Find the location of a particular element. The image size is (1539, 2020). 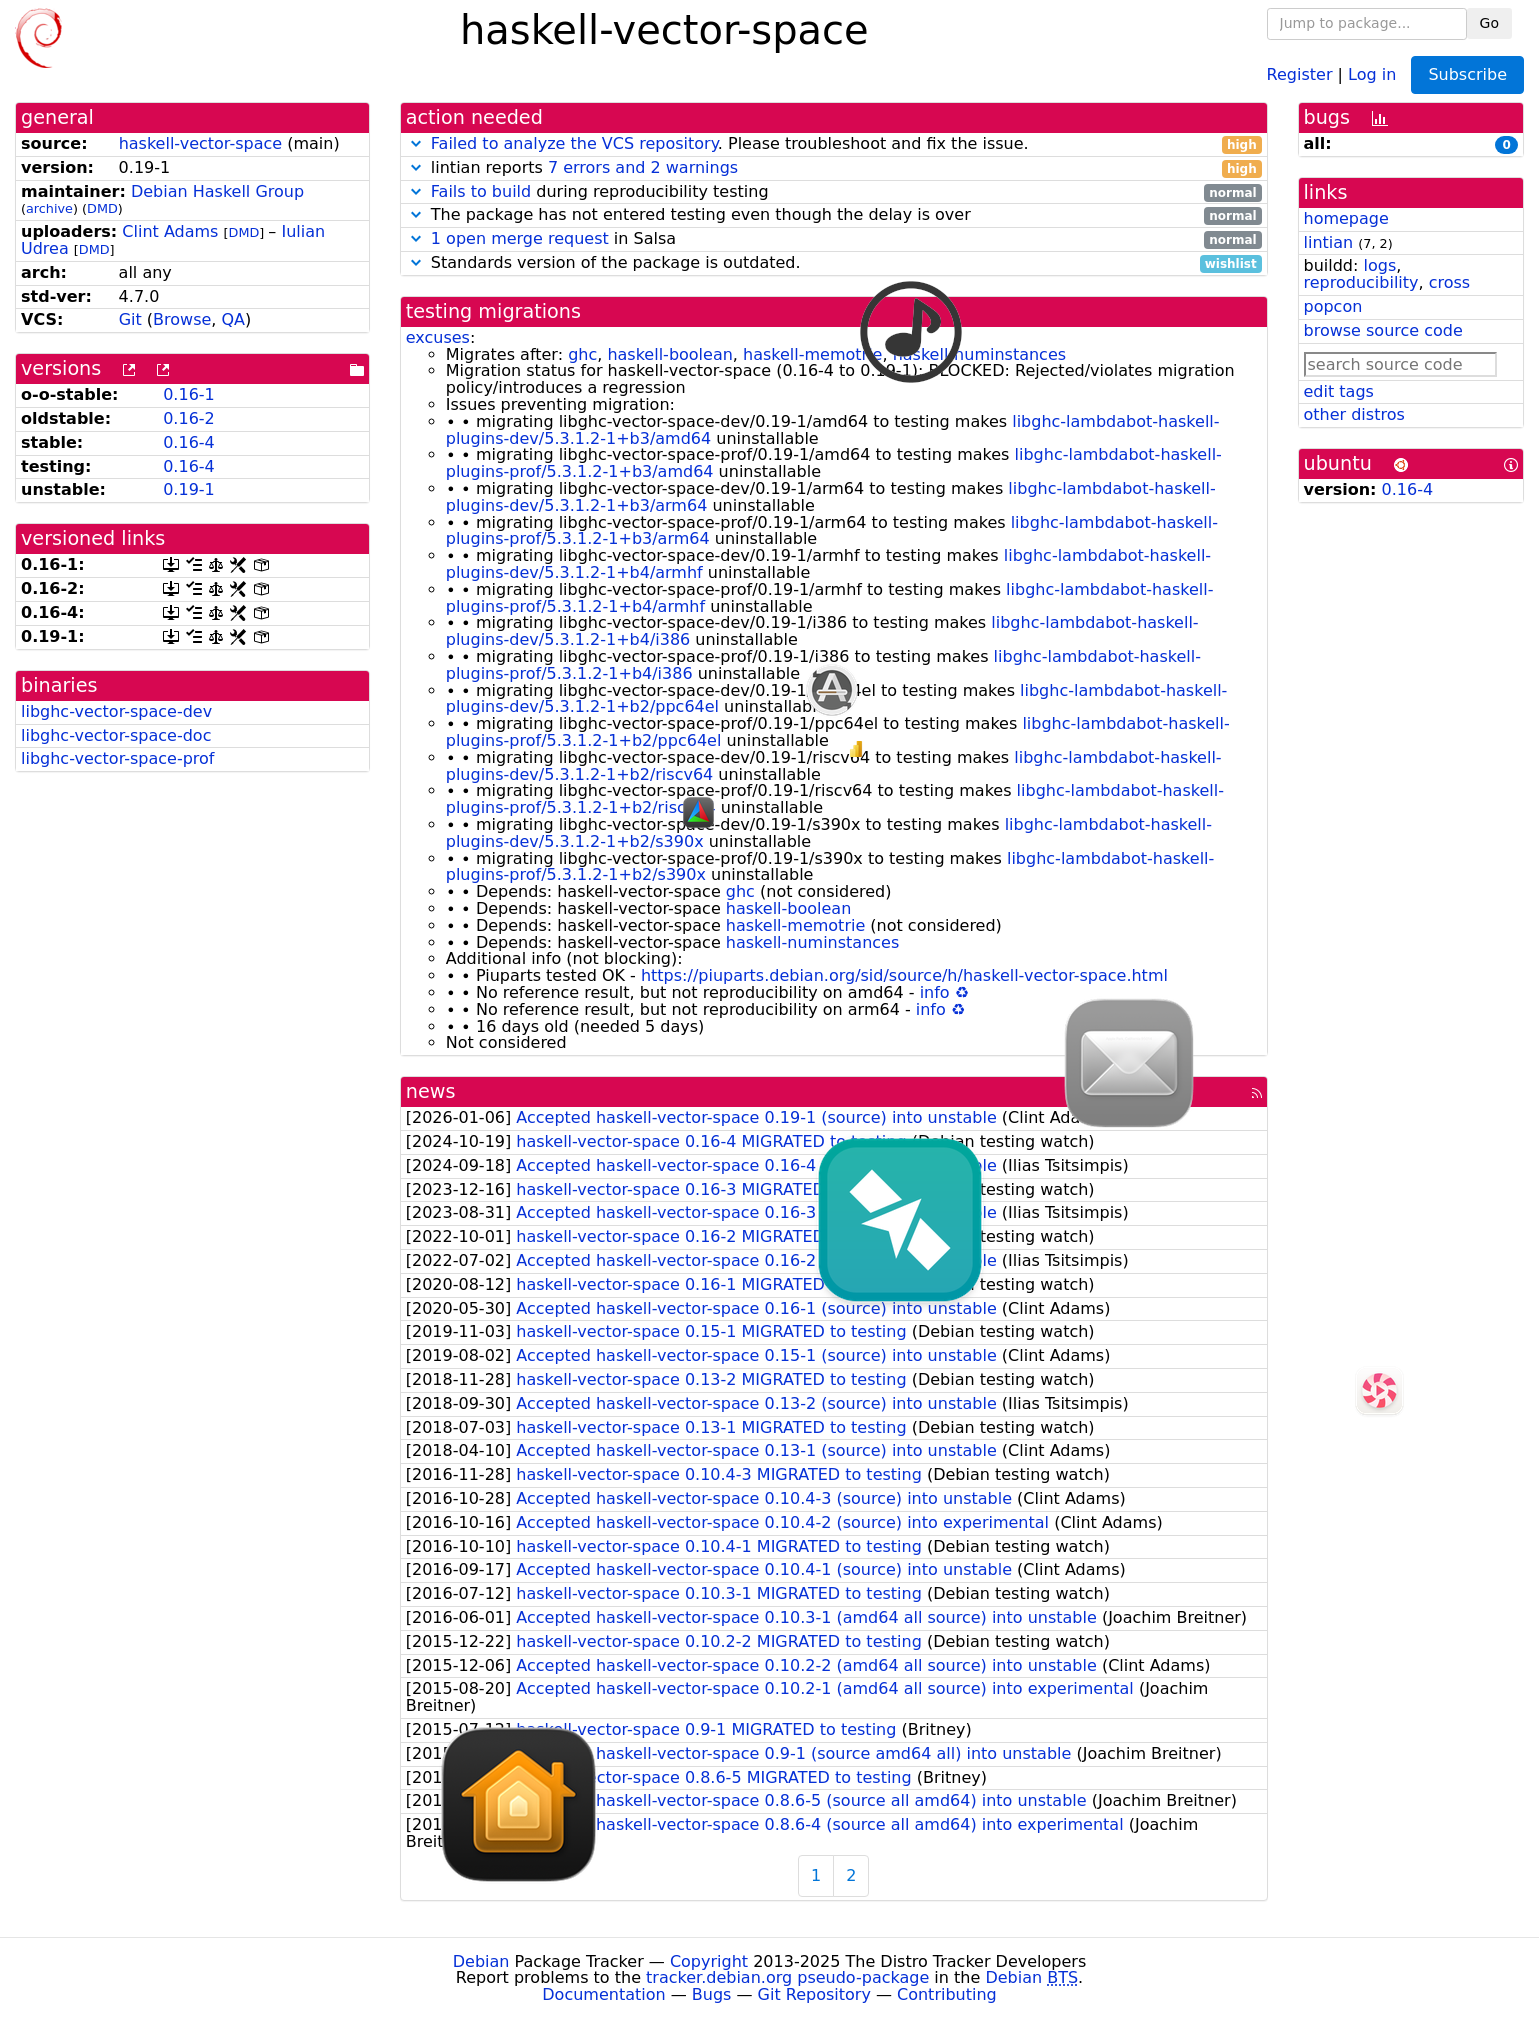

open lollypop music player is located at coordinates (1379, 1390).